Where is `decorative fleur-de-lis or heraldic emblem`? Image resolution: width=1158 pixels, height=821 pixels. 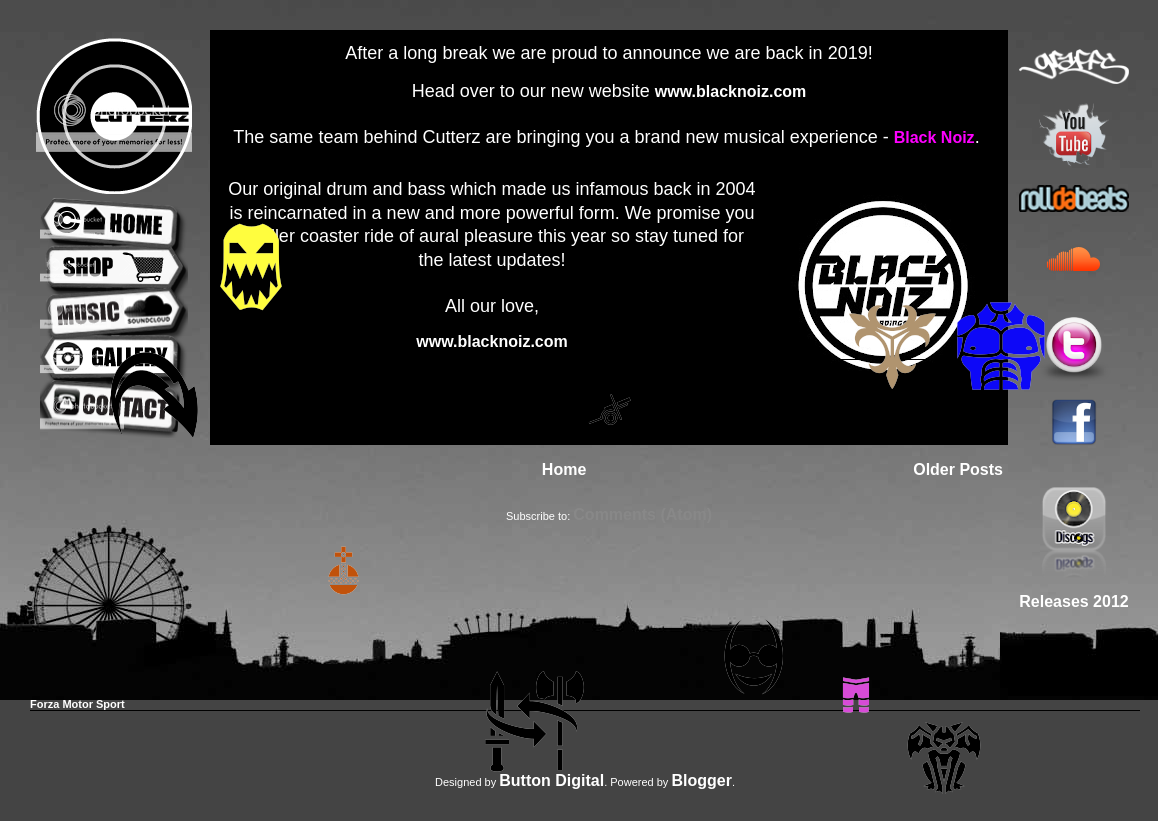
decorative fleur-de-lis or heraldic emblem is located at coordinates (892, 346).